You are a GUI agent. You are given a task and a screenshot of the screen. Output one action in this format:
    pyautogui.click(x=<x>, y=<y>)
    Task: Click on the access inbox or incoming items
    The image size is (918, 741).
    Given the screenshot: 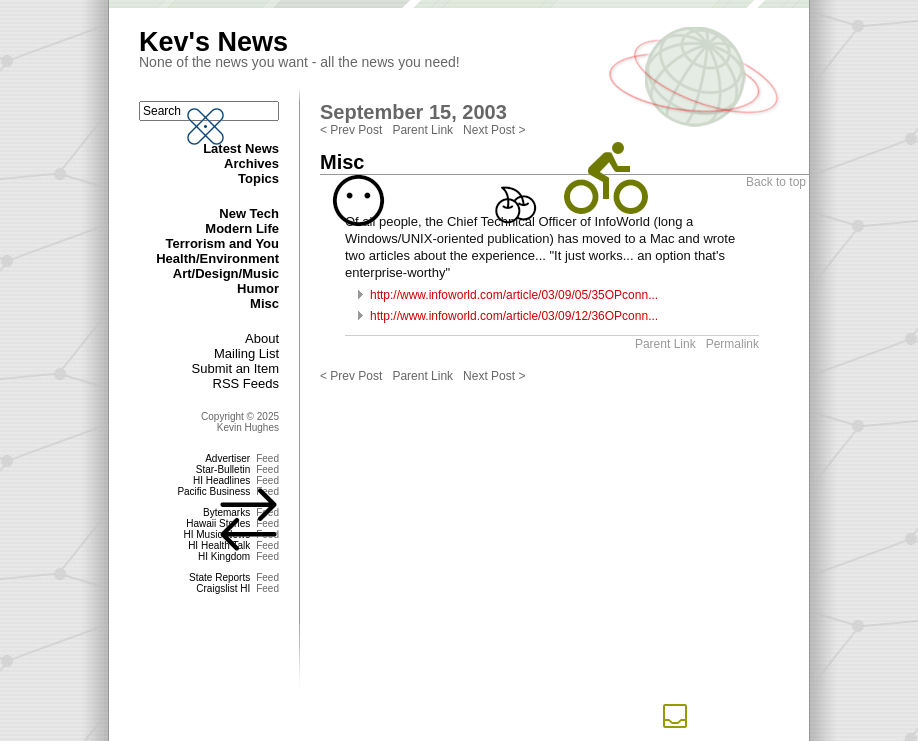 What is the action you would take?
    pyautogui.click(x=675, y=716)
    